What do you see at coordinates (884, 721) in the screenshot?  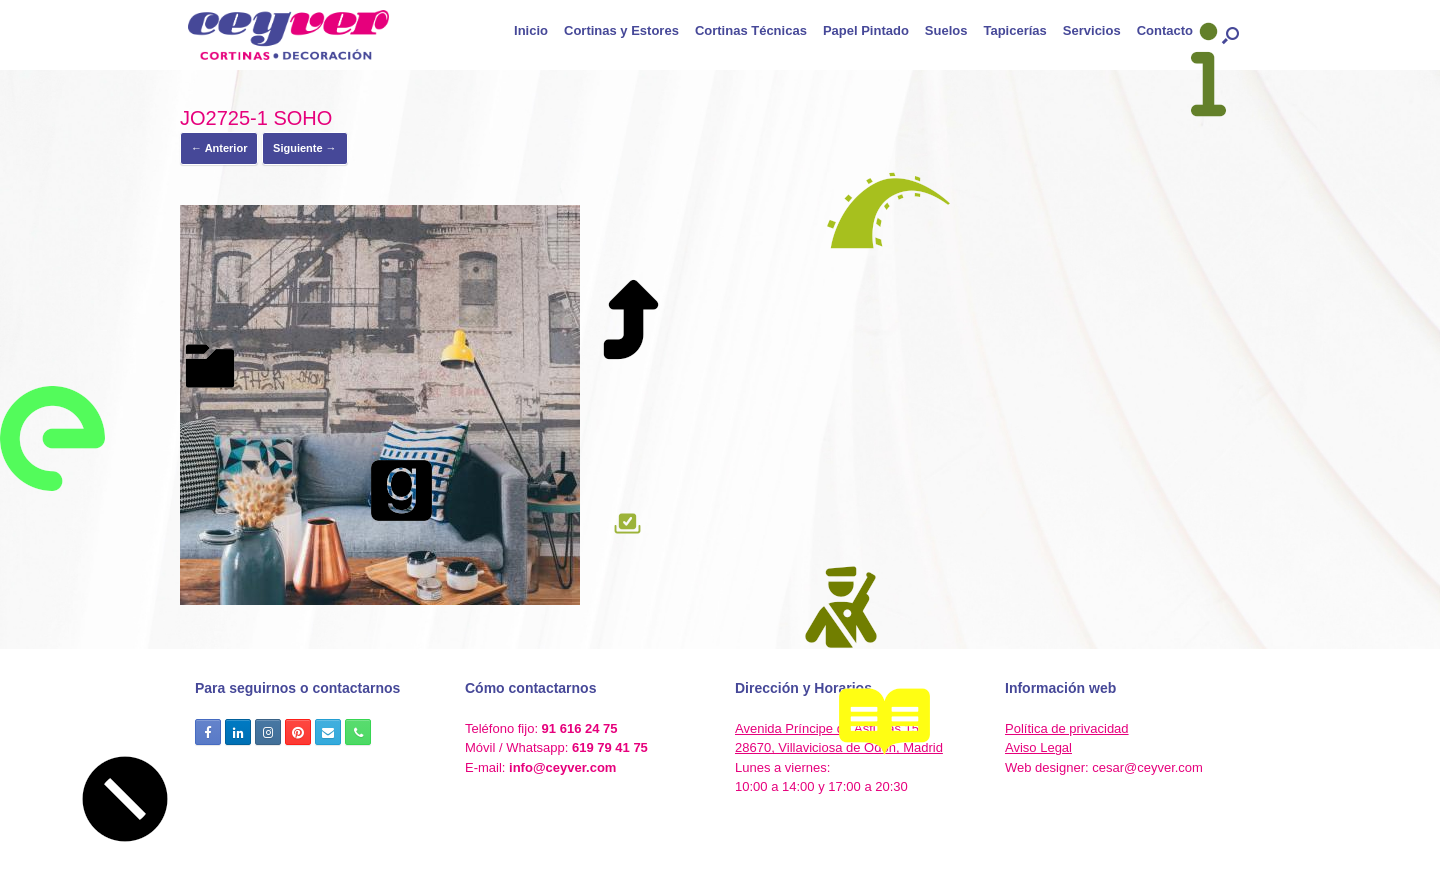 I see `view readme documentation` at bounding box center [884, 721].